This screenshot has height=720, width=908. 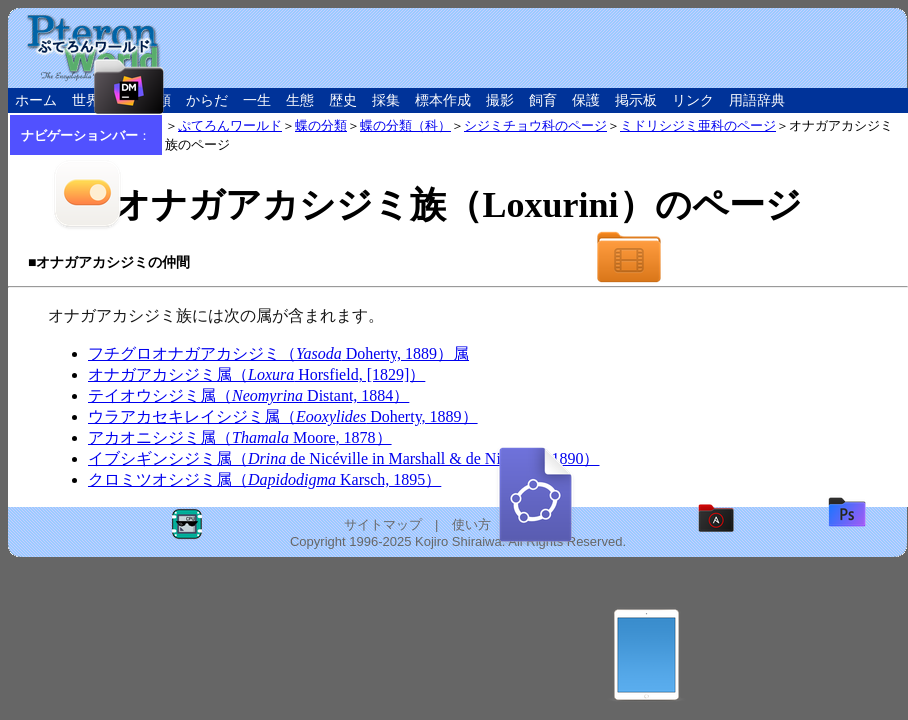 I want to click on open your videos folder, so click(x=629, y=257).